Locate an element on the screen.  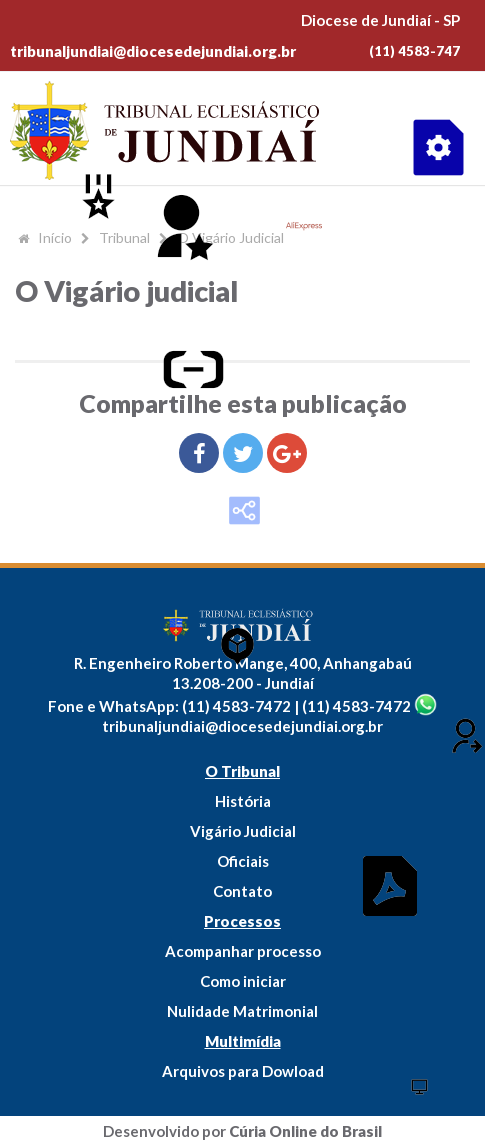
share a user profile with others is located at coordinates (465, 736).